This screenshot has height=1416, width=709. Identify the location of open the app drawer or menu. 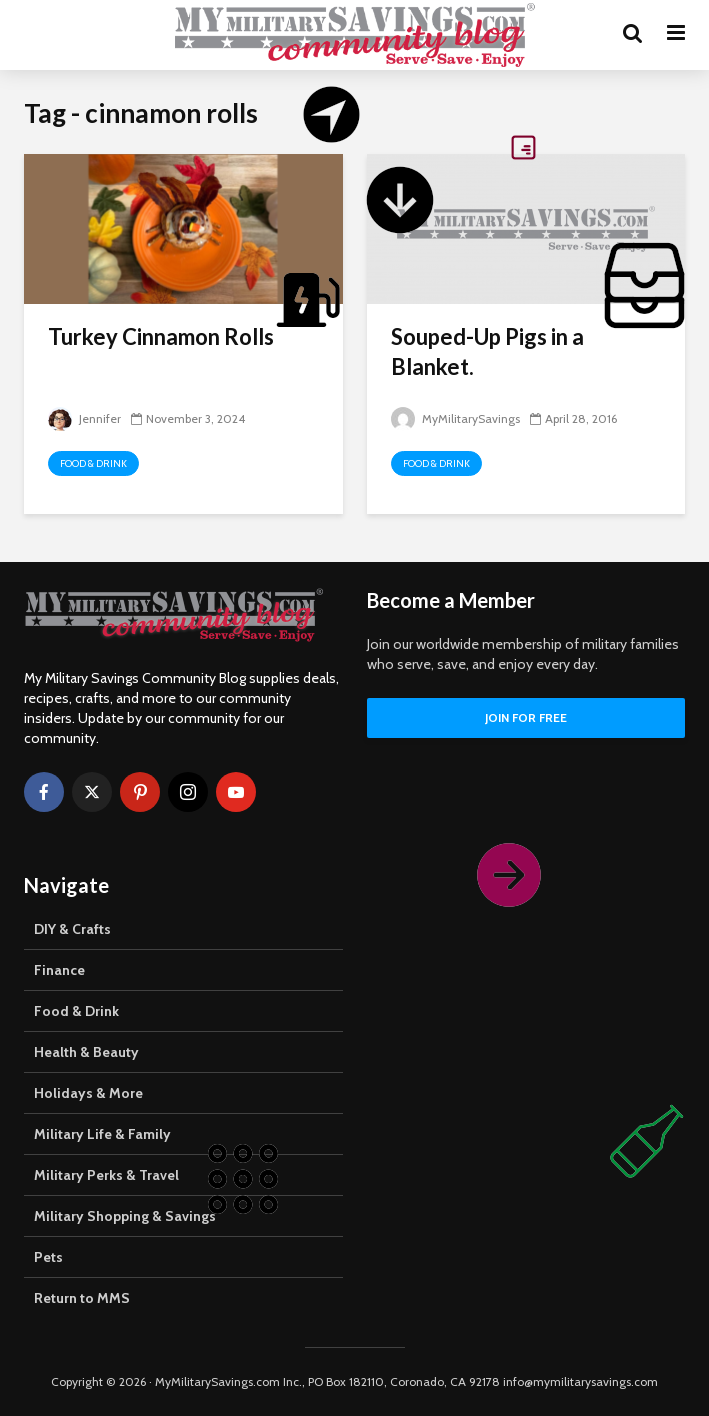
(243, 1179).